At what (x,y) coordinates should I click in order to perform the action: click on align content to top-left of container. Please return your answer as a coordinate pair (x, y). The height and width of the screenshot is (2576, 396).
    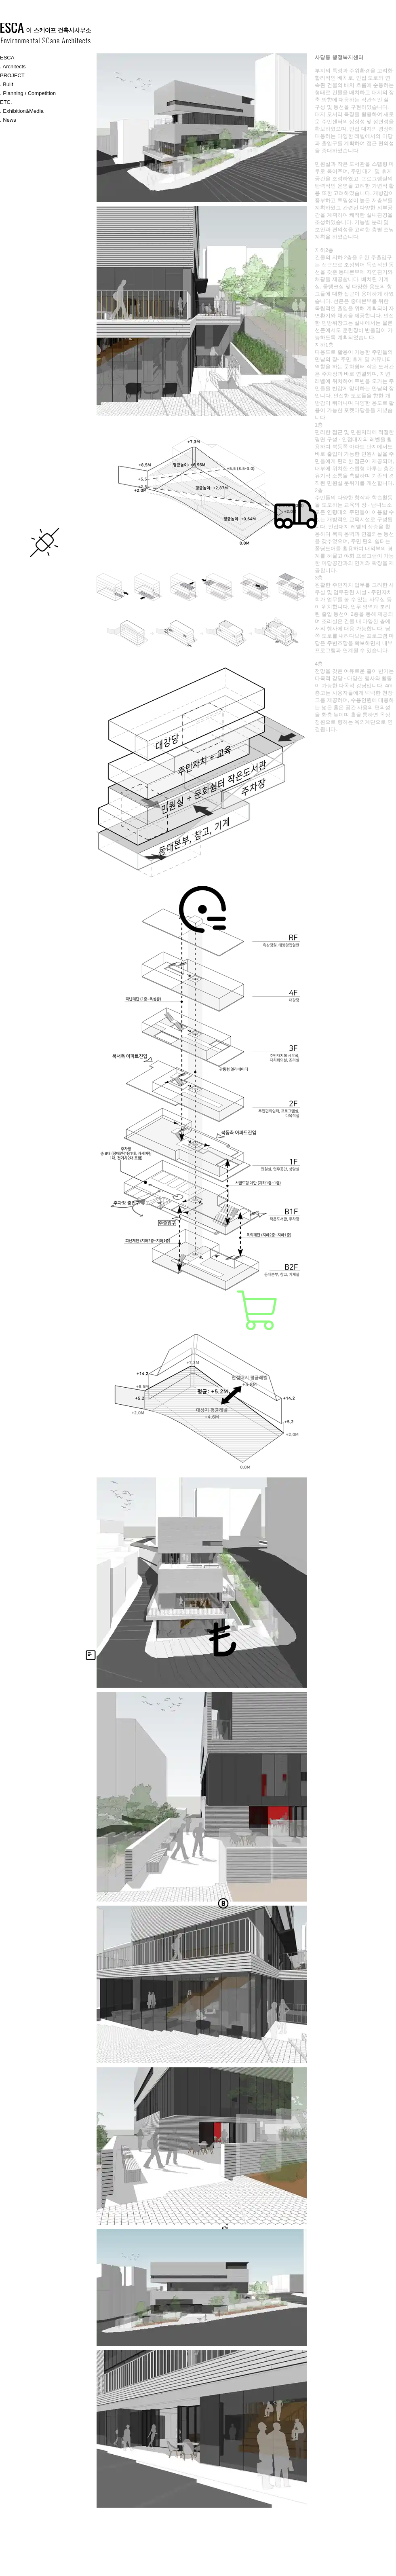
    Looking at the image, I should click on (91, 1655).